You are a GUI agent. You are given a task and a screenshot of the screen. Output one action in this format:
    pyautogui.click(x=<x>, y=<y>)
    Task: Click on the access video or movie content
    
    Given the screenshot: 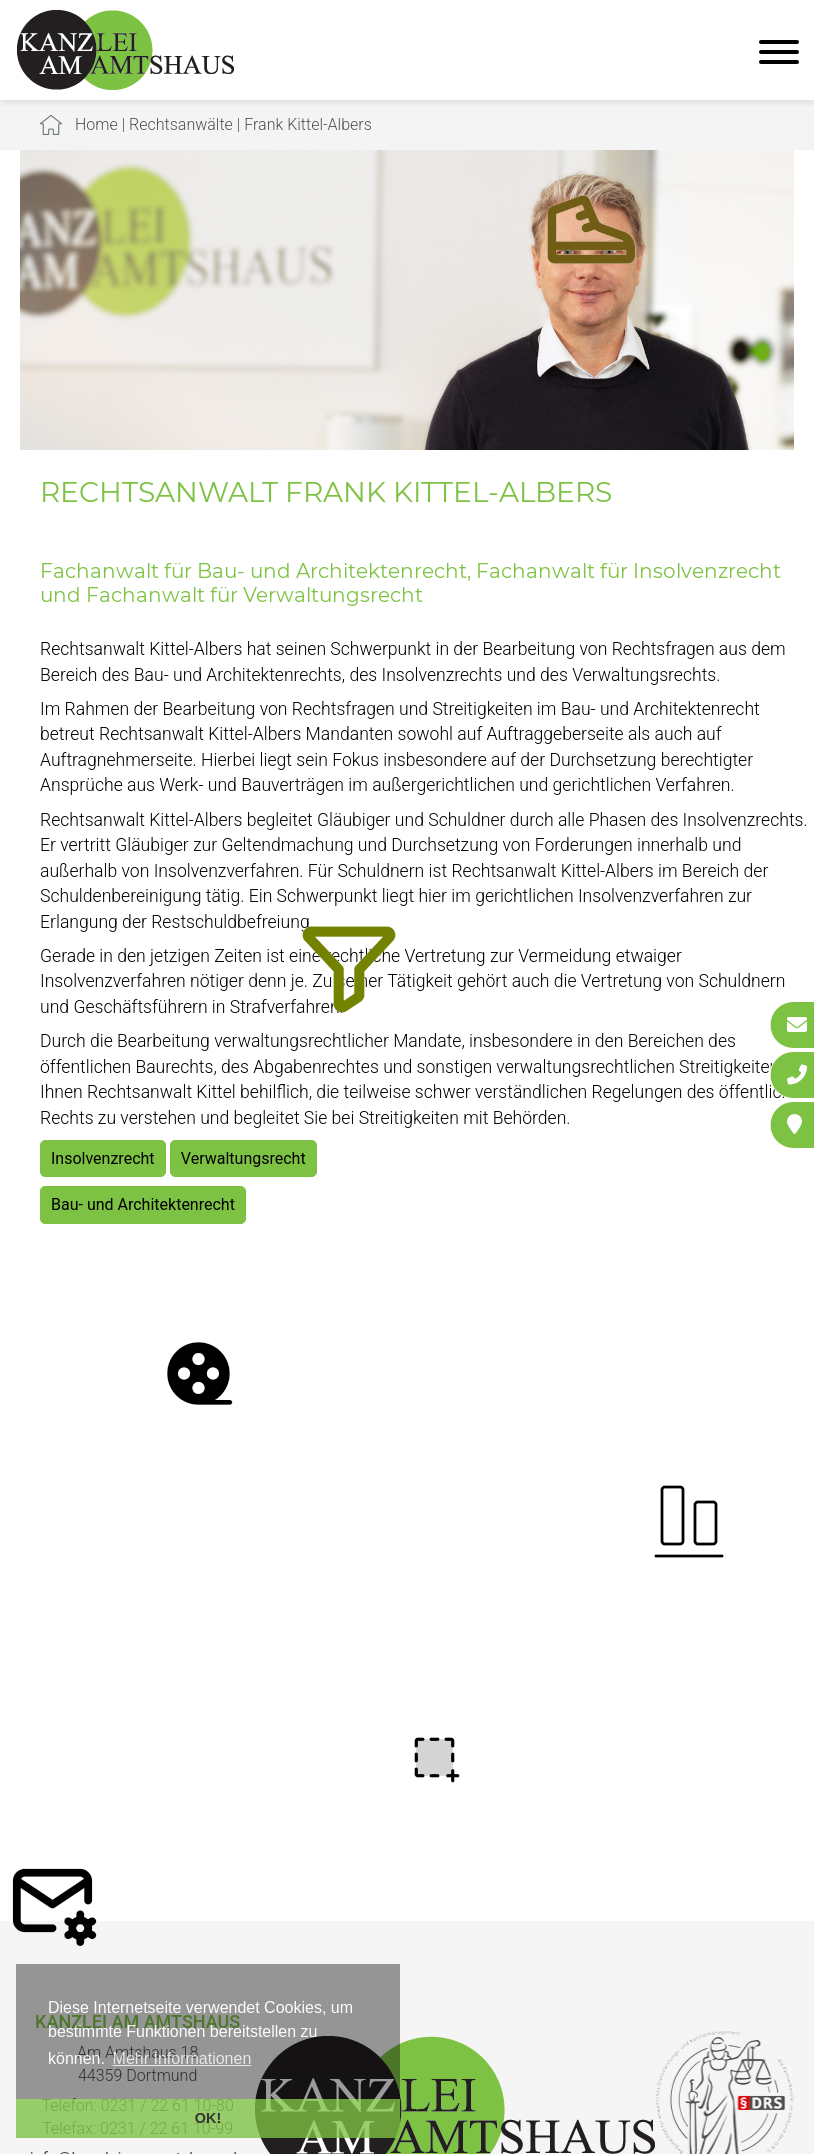 What is the action you would take?
    pyautogui.click(x=198, y=1373)
    